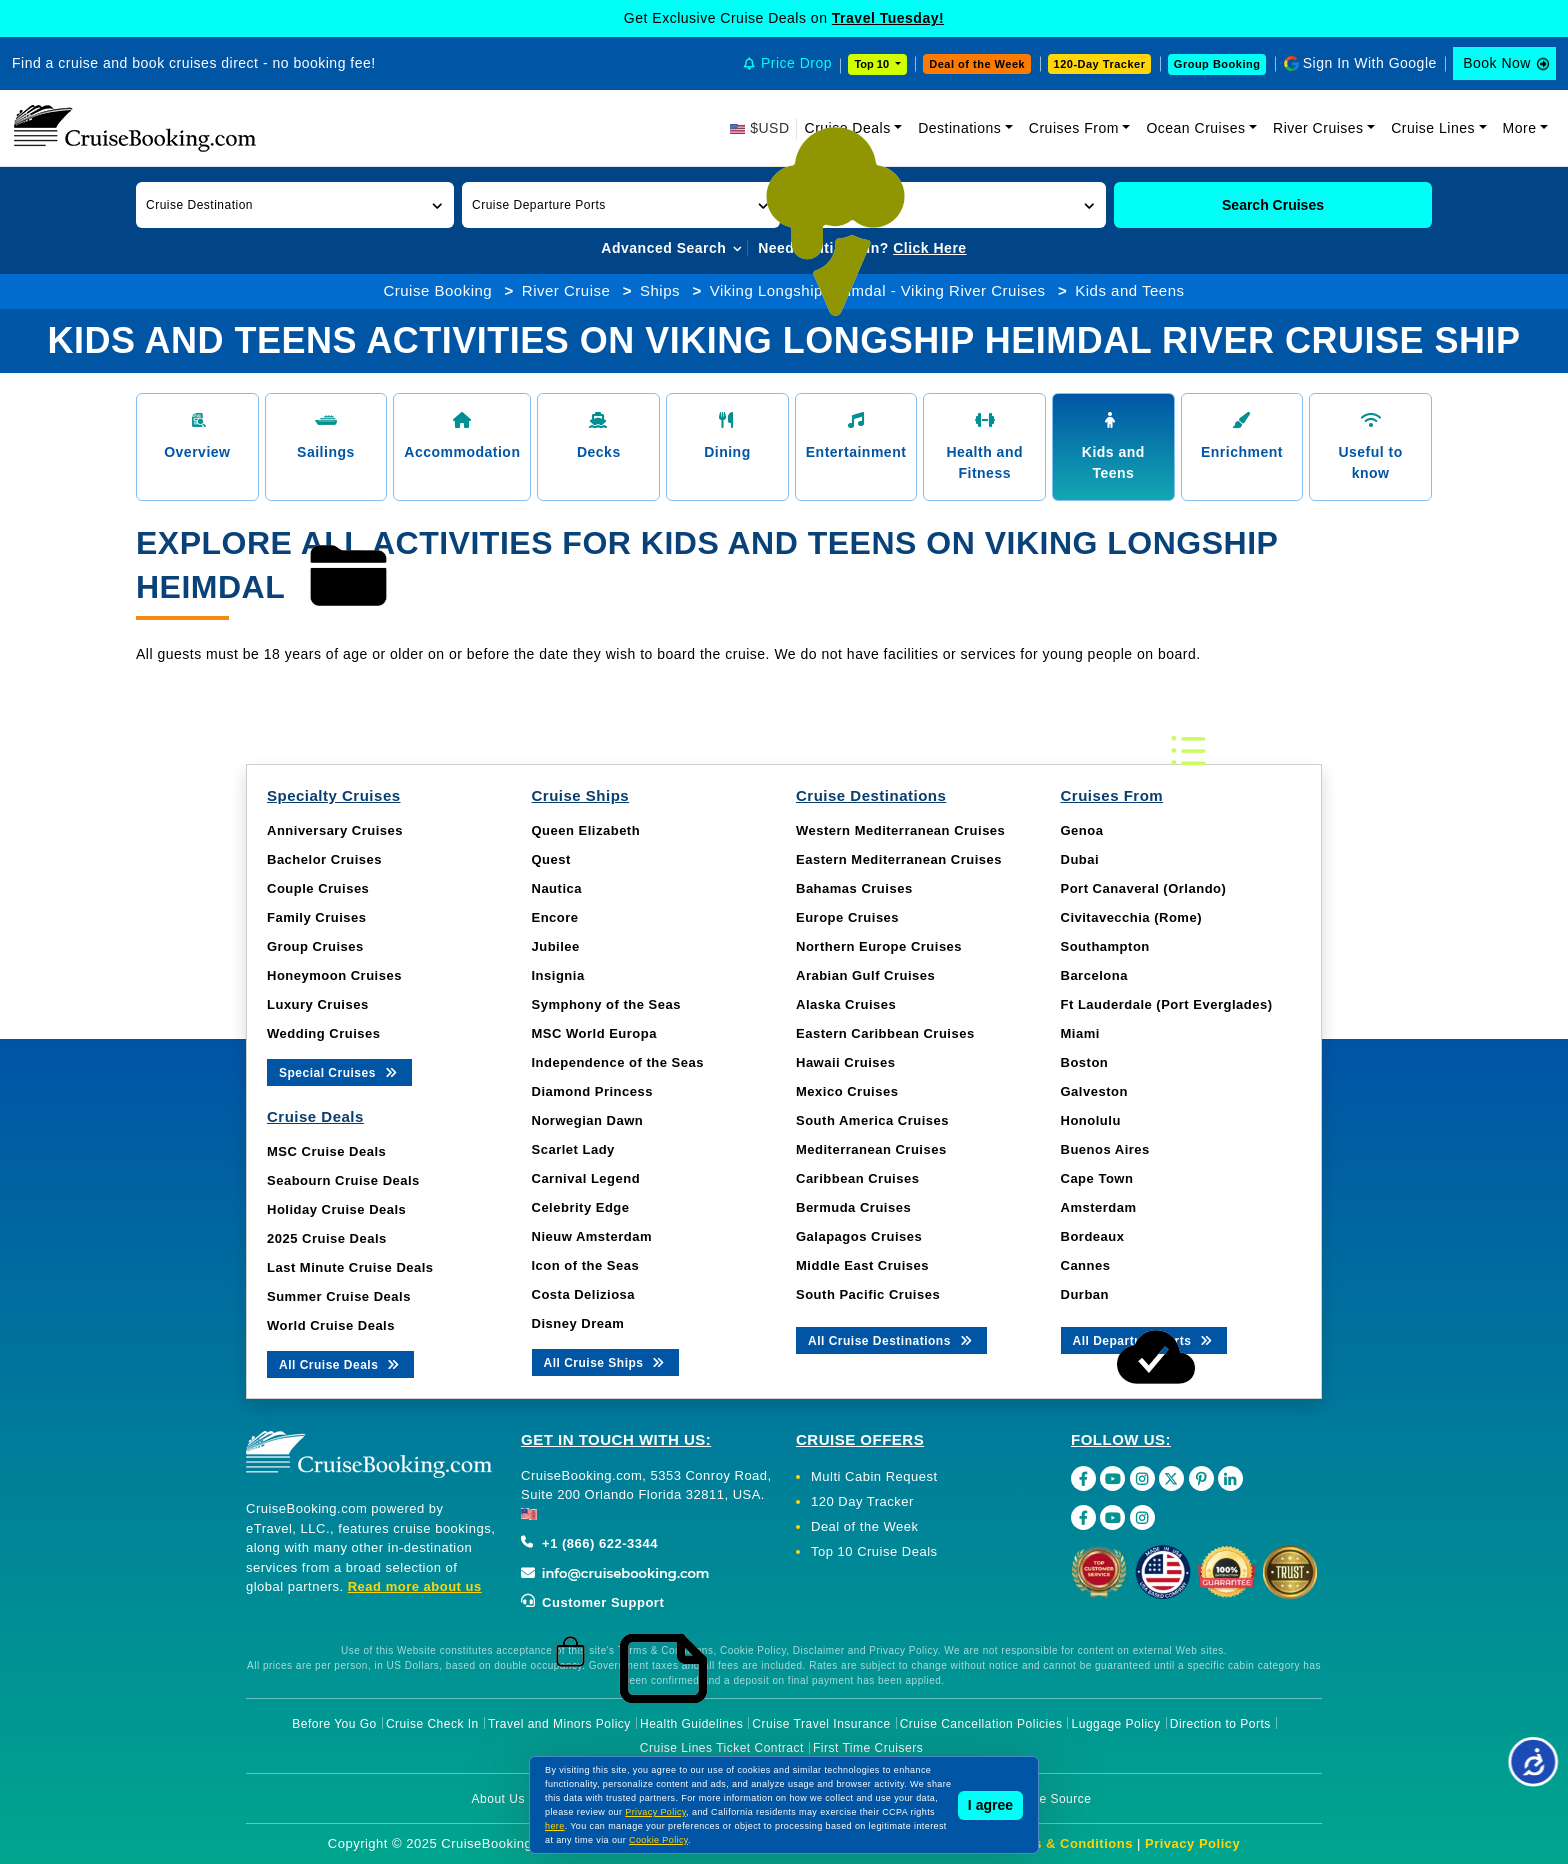 Image resolution: width=1568 pixels, height=1864 pixels. What do you see at coordinates (570, 1651) in the screenshot?
I see `view your shopping bag` at bounding box center [570, 1651].